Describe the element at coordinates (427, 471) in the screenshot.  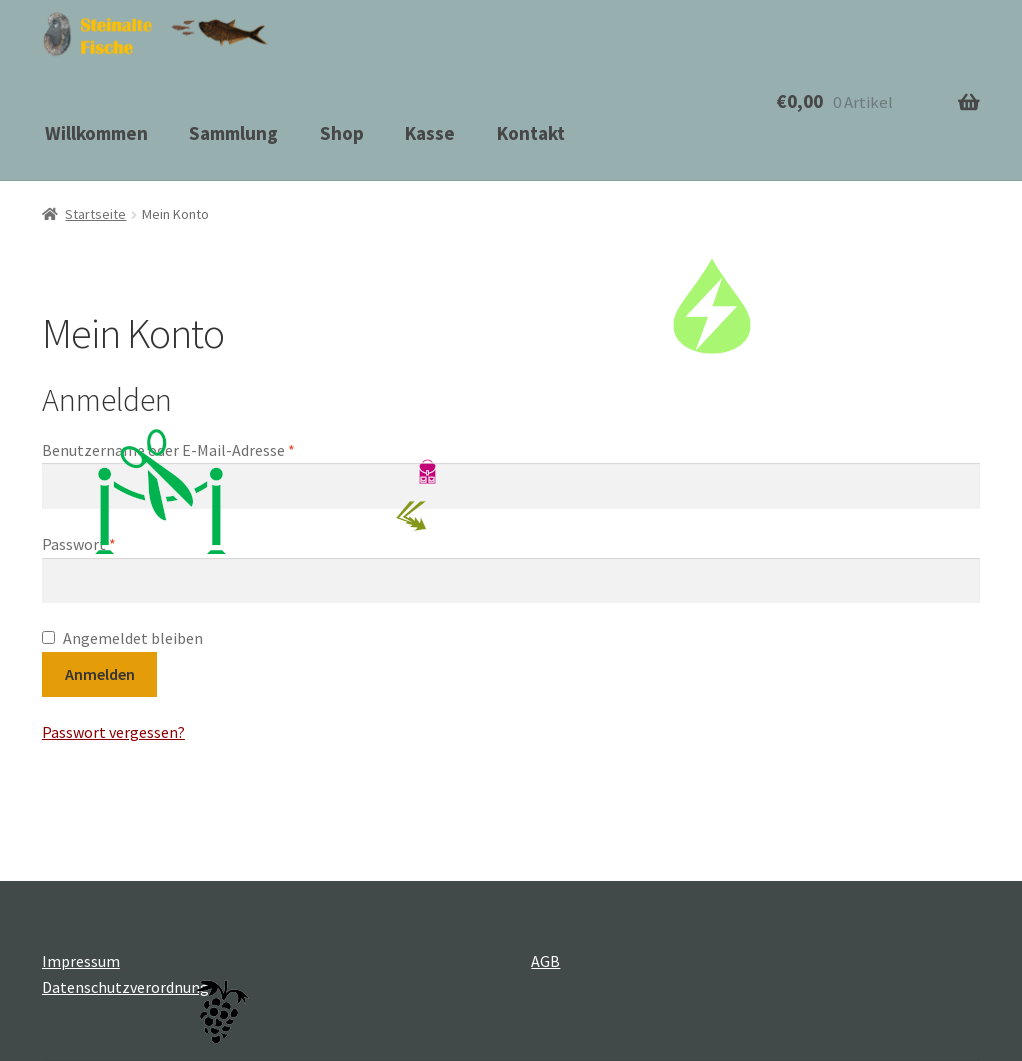
I see `access your inventory or stored items` at that location.